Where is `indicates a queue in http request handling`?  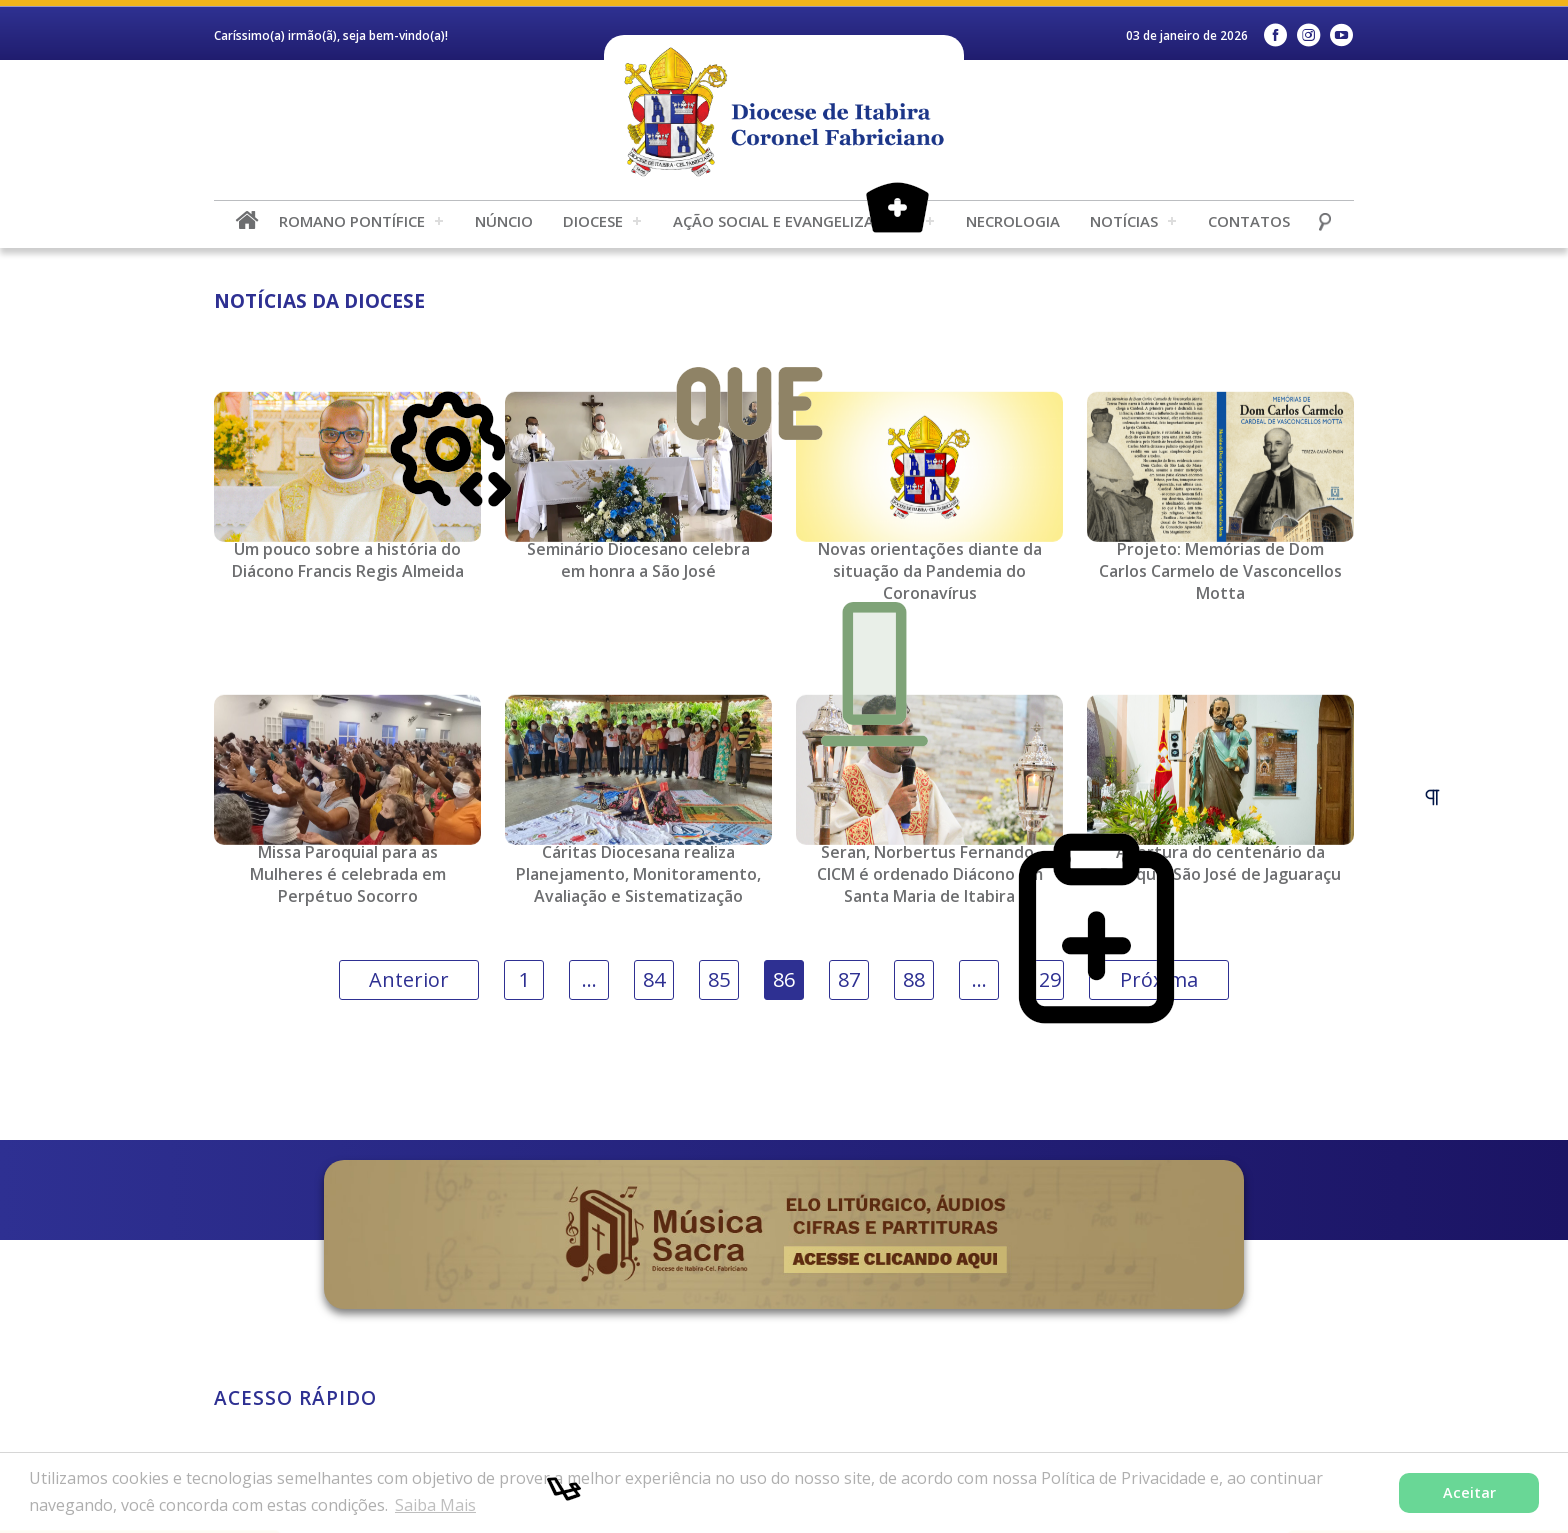 indicates a queue in http request handling is located at coordinates (749, 403).